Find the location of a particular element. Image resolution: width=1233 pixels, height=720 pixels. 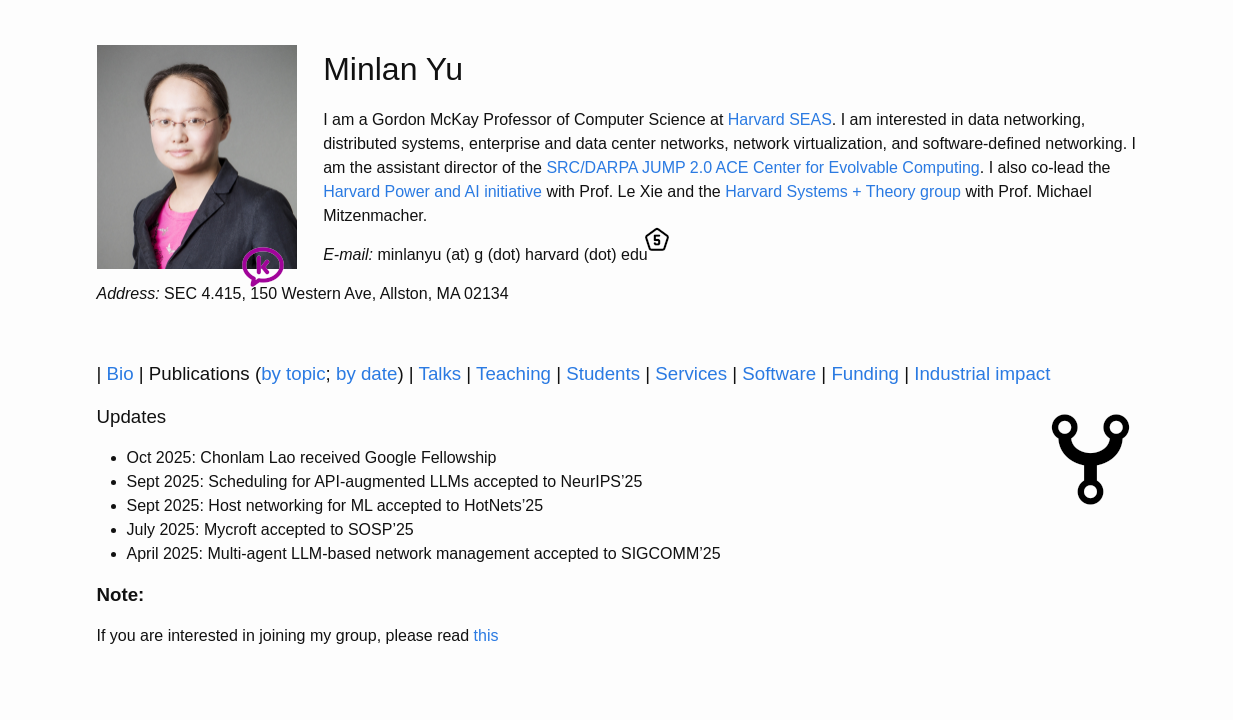

open KakaoTalk messaging app is located at coordinates (263, 266).